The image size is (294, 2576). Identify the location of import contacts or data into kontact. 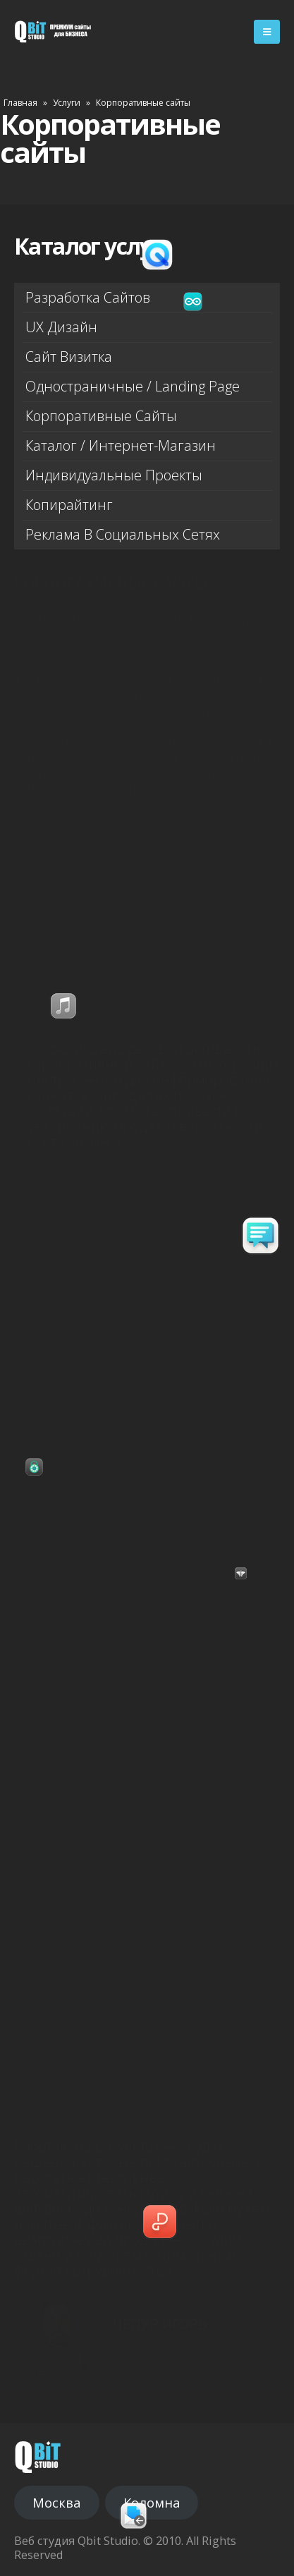
(133, 2515).